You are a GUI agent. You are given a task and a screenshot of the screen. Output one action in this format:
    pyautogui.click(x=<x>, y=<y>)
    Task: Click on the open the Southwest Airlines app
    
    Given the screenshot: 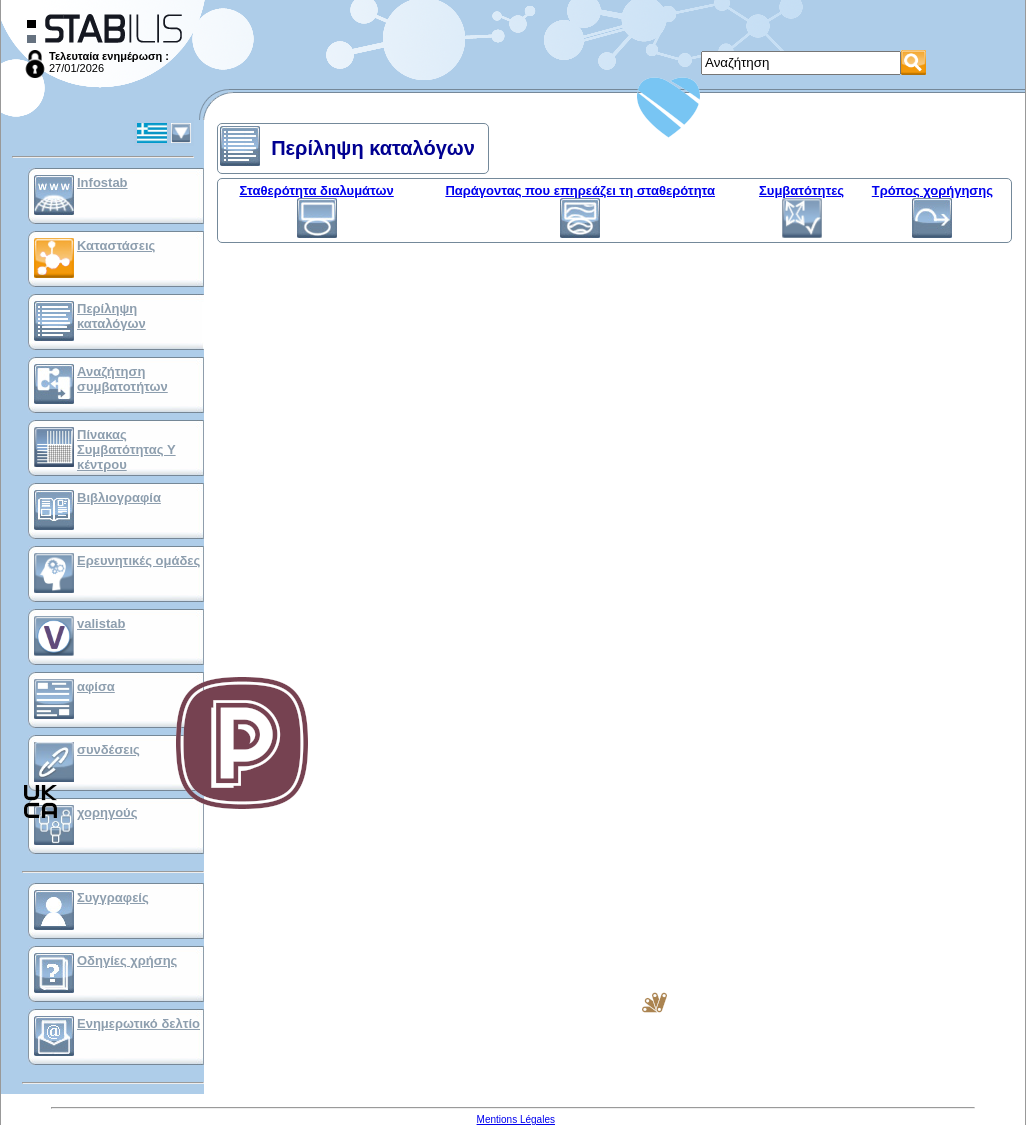 What is the action you would take?
    pyautogui.click(x=668, y=107)
    